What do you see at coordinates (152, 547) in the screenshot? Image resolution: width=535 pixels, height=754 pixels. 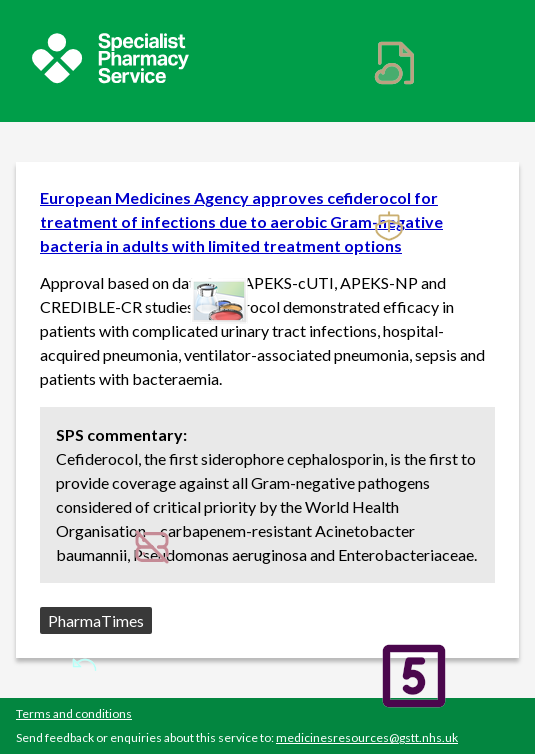 I see `server is offline or unavailable` at bounding box center [152, 547].